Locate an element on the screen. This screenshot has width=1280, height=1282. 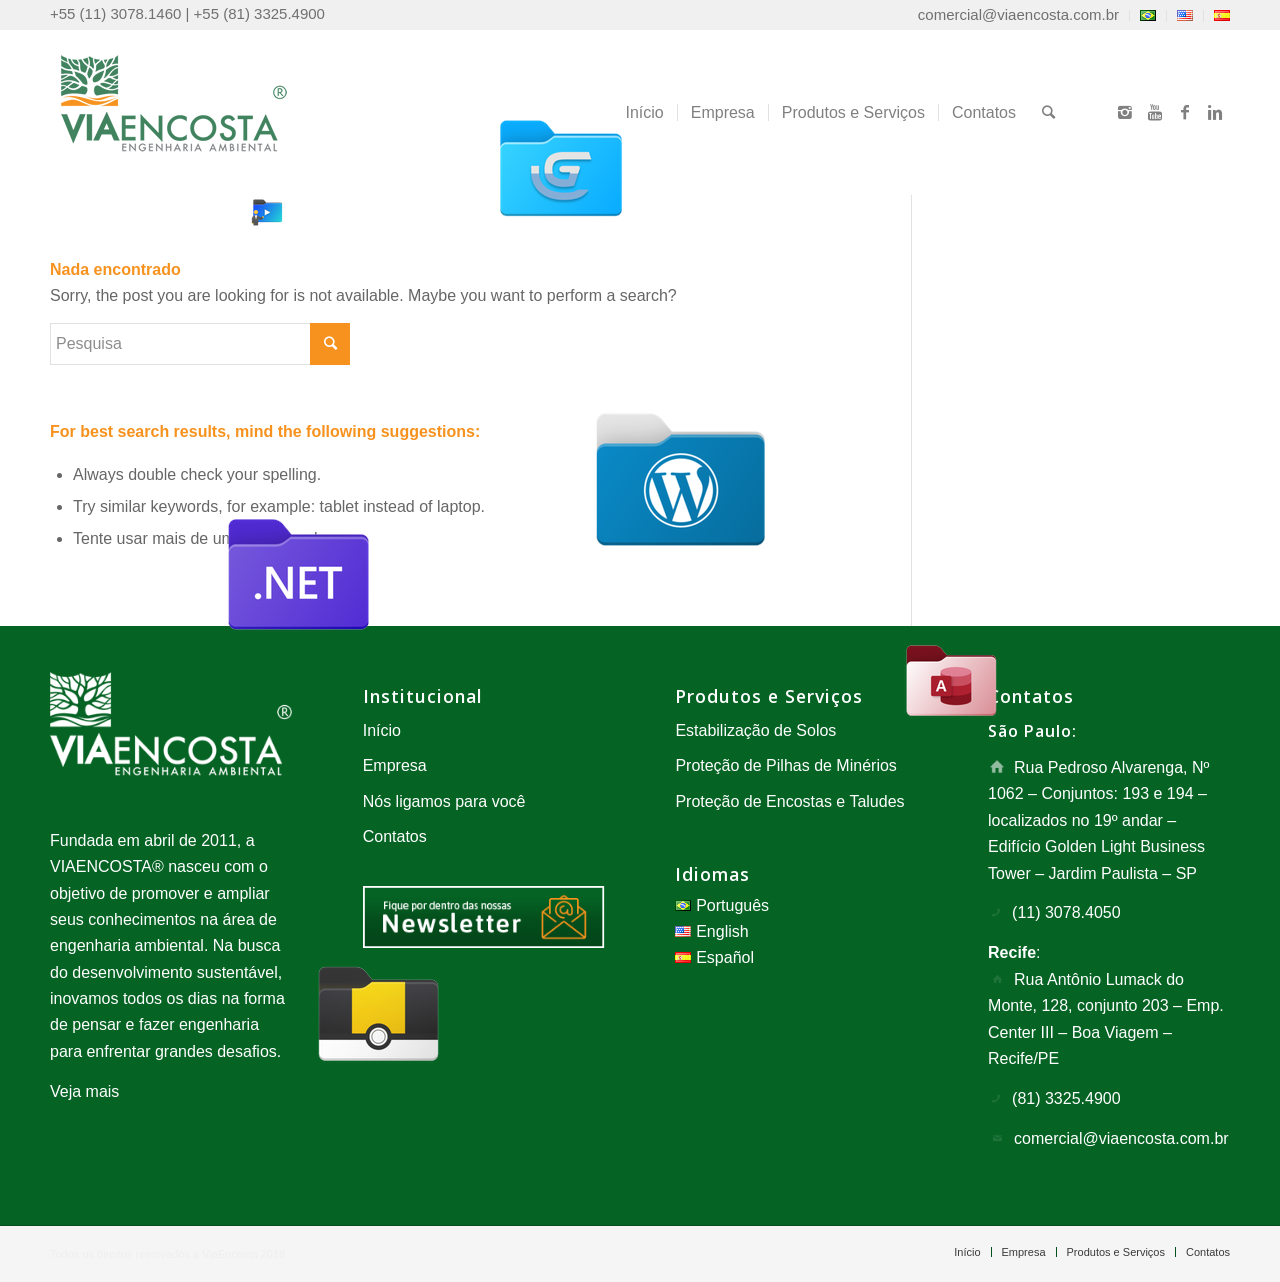
folder containing wordpress website files is located at coordinates (680, 484).